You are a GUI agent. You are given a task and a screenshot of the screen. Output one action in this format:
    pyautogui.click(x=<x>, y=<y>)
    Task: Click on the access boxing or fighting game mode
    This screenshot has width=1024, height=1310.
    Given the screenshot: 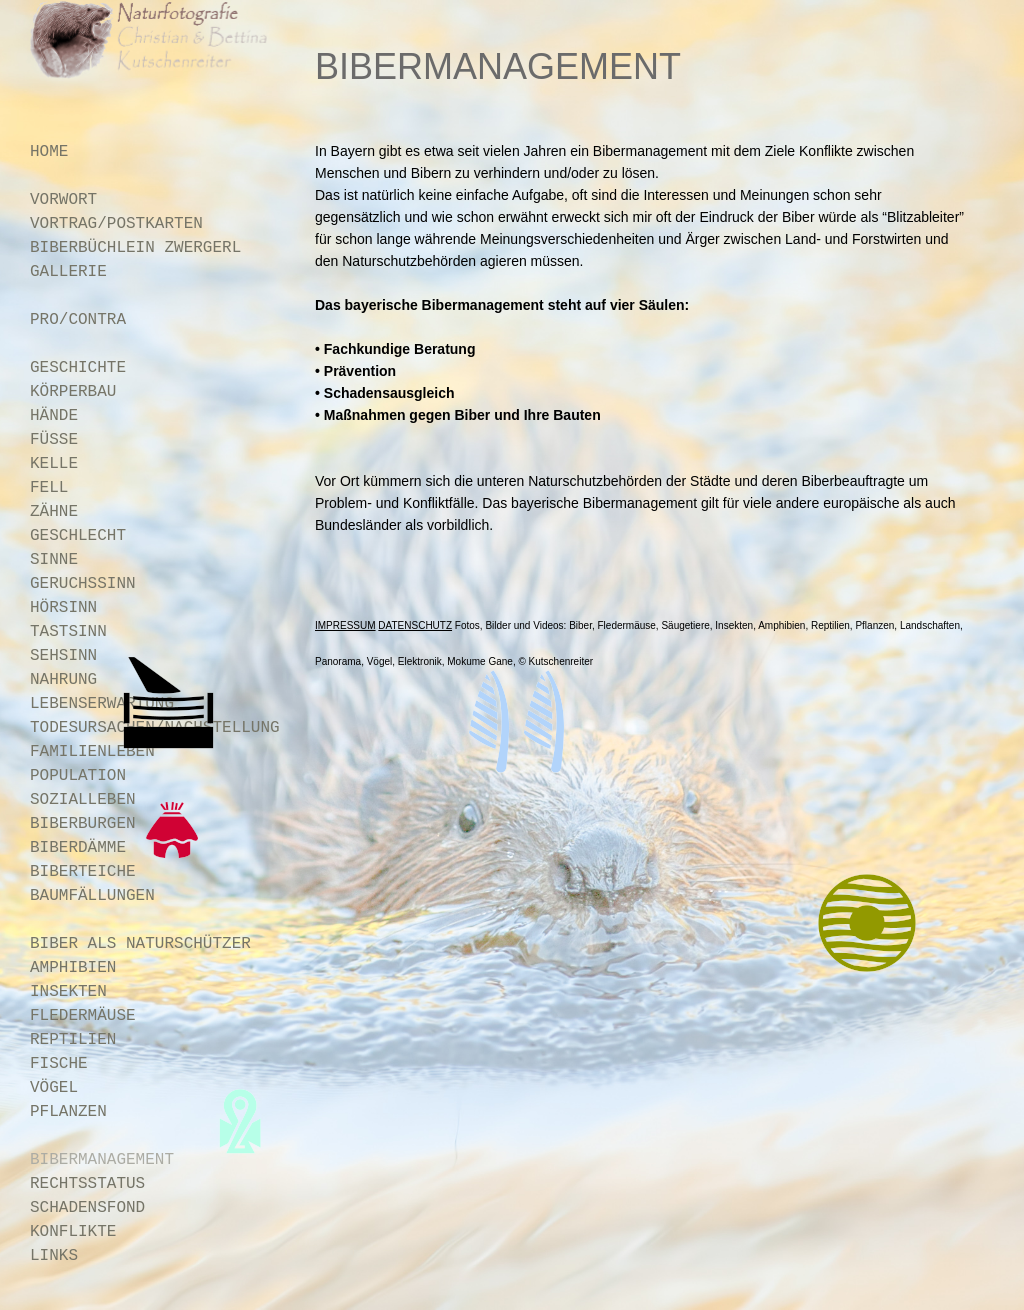 What is the action you would take?
    pyautogui.click(x=168, y=703)
    